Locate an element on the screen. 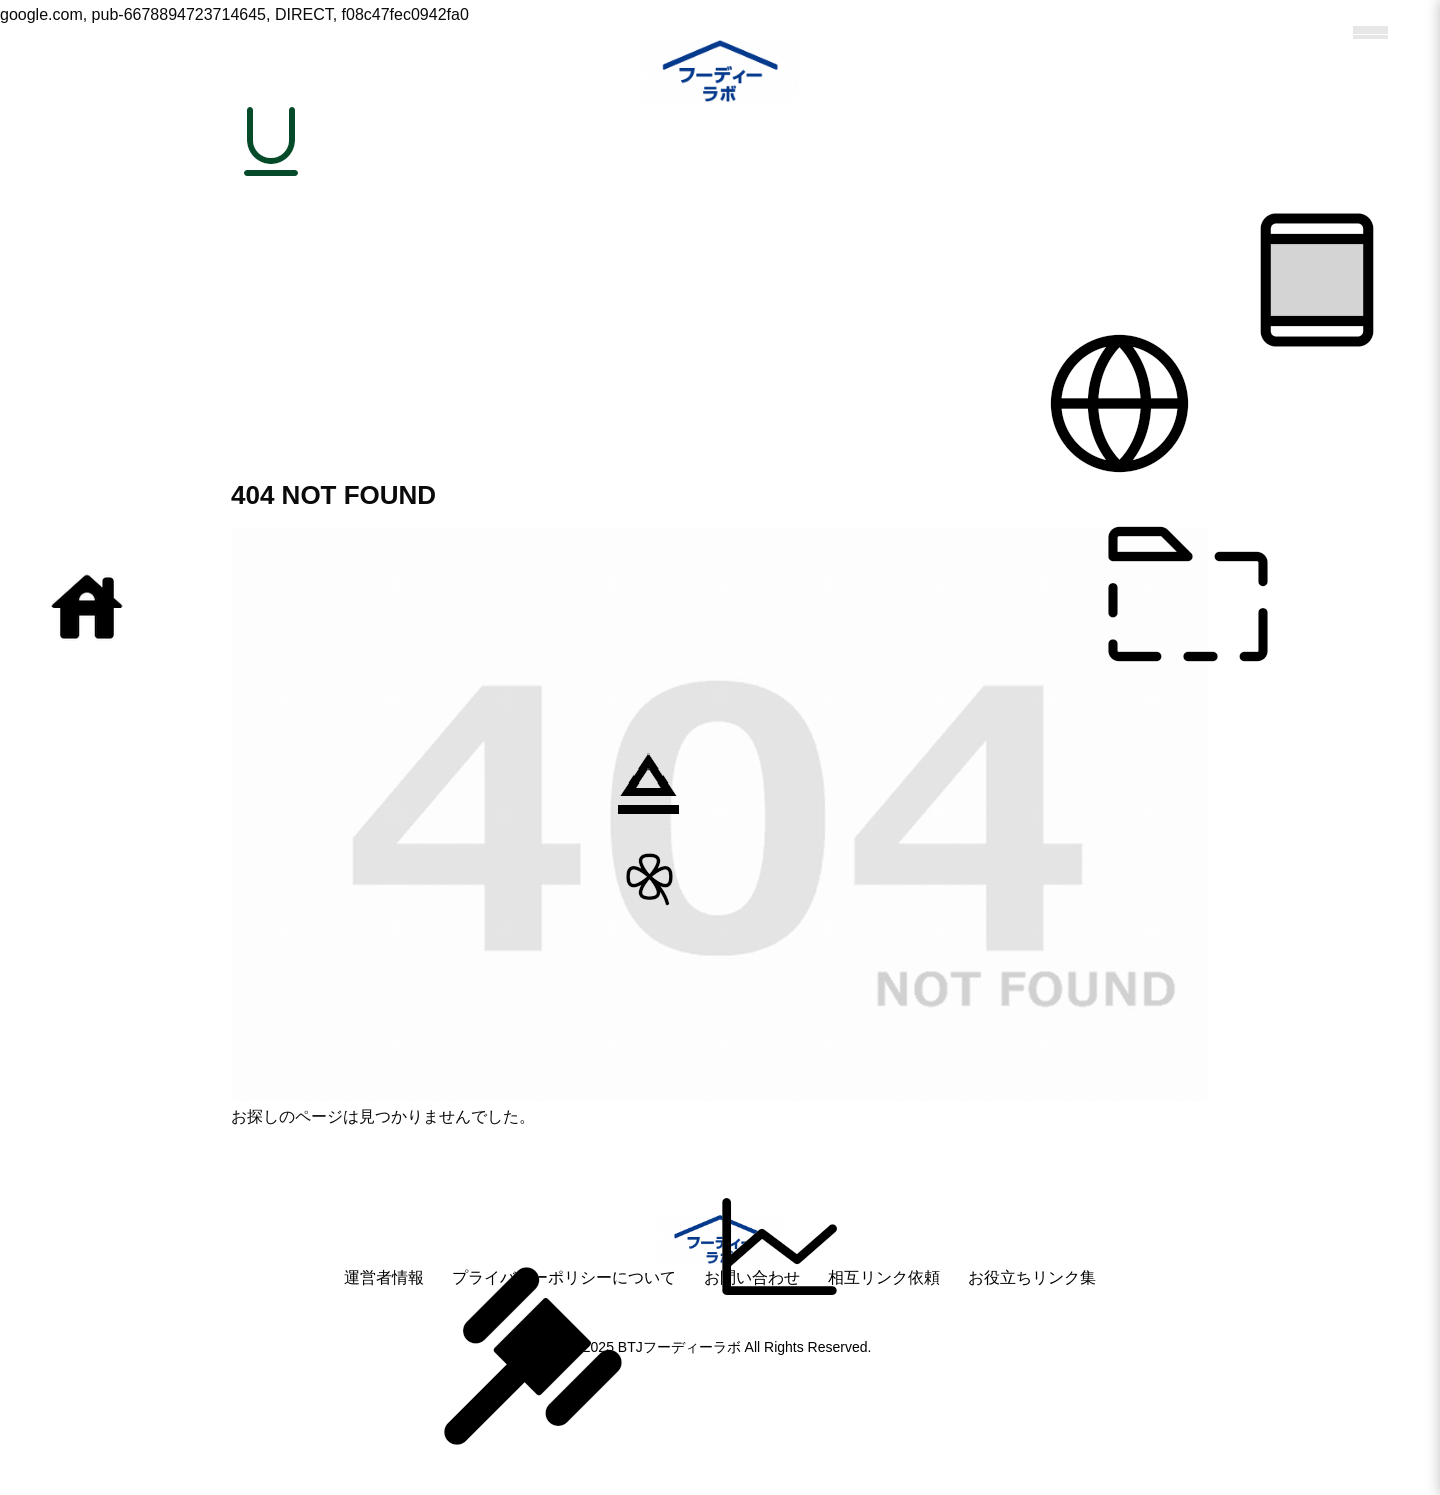  view analytics or statistics is located at coordinates (779, 1246).